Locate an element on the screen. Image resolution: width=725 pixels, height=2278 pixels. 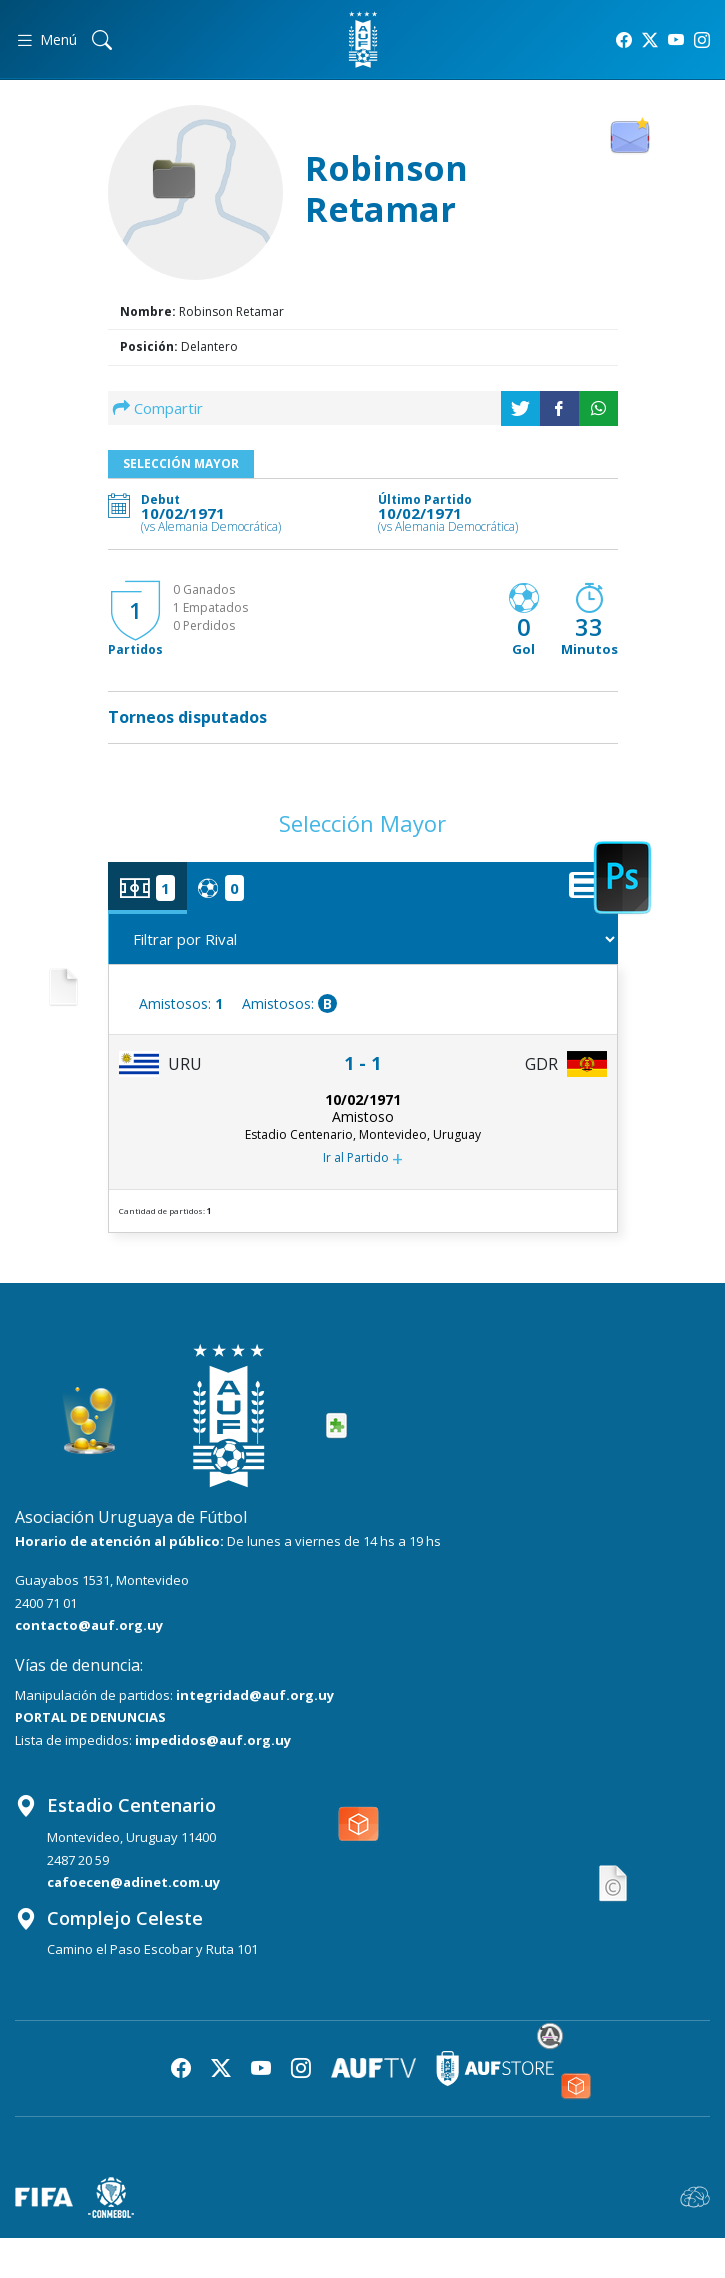
check for available software updates is located at coordinates (550, 2036).